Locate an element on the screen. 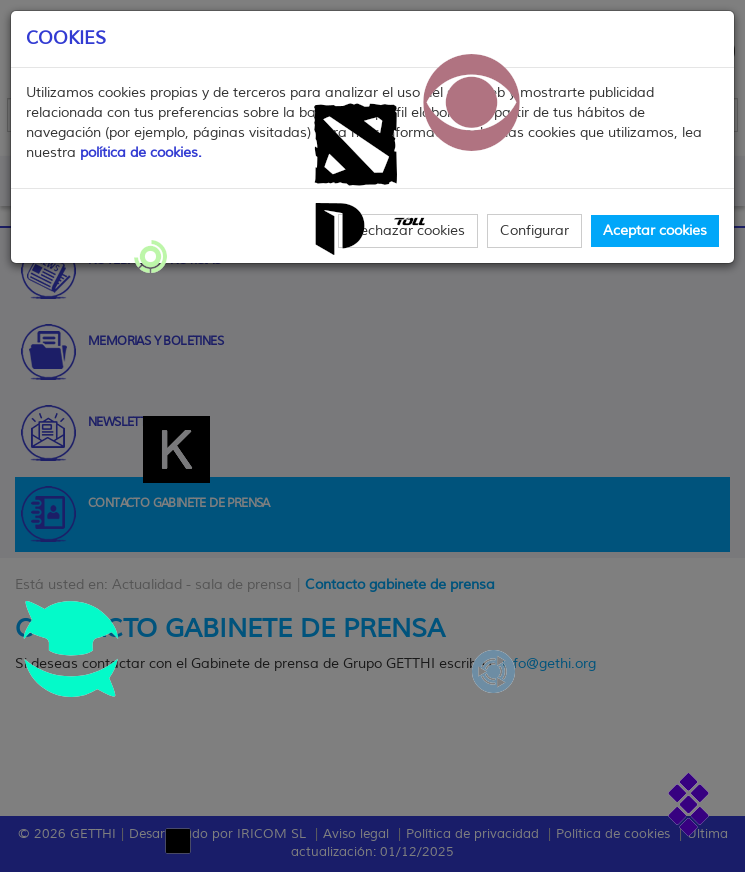 This screenshot has width=745, height=872. open the Setapp app subscription service is located at coordinates (688, 804).